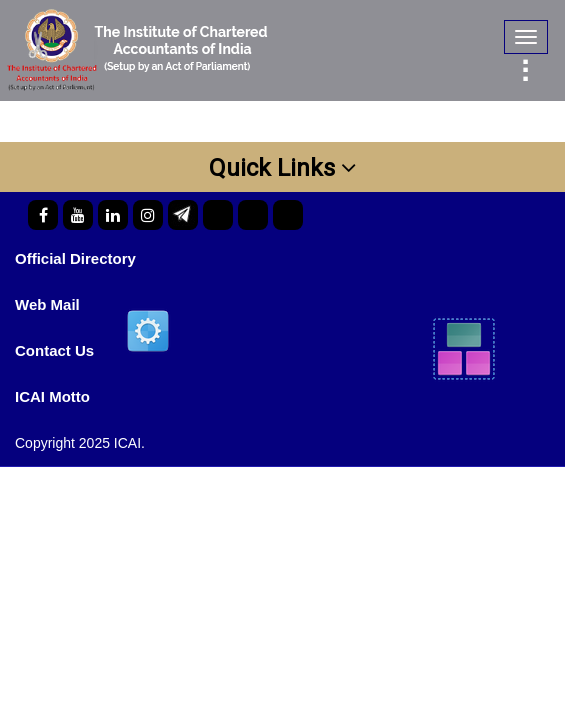 The height and width of the screenshot is (720, 565). What do you see at coordinates (464, 349) in the screenshot?
I see `select all items in the current view` at bounding box center [464, 349].